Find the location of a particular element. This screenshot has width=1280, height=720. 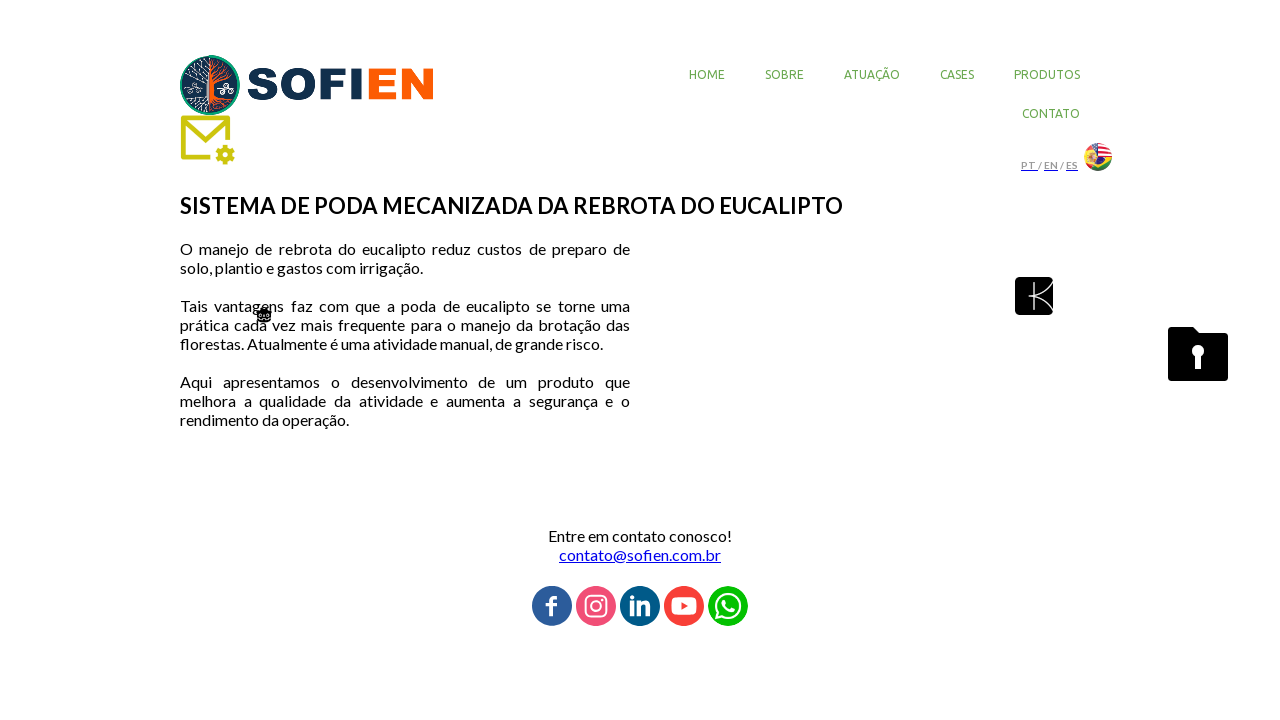

kaniko container build tool logo is located at coordinates (1034, 296).